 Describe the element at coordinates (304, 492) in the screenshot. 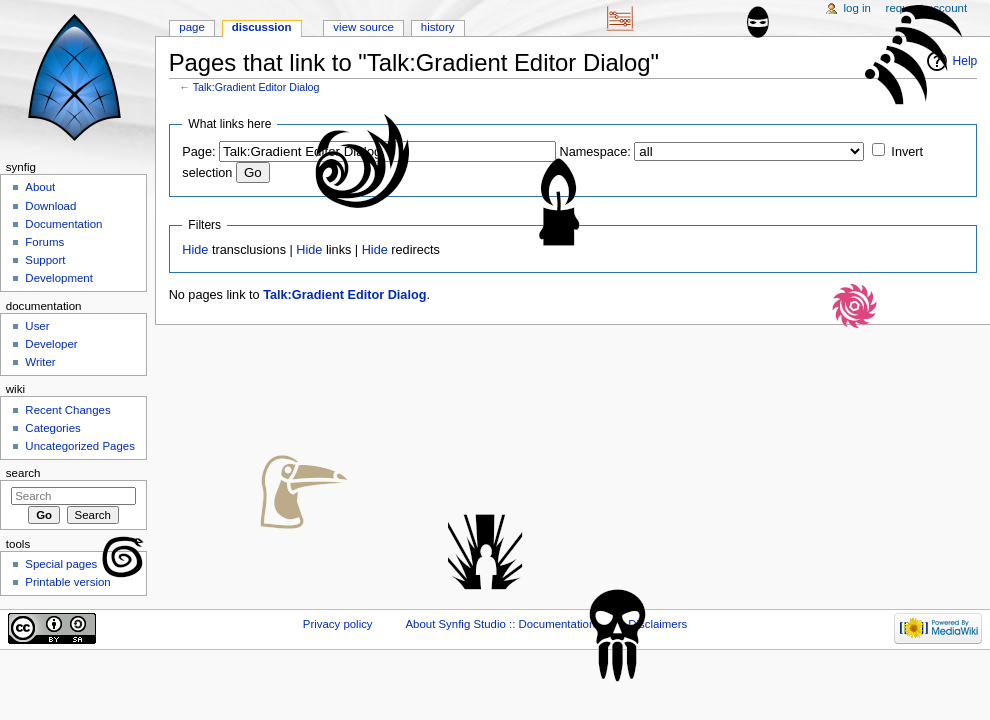

I see `decorative toucan icon for a tropical-themed game or app` at that location.